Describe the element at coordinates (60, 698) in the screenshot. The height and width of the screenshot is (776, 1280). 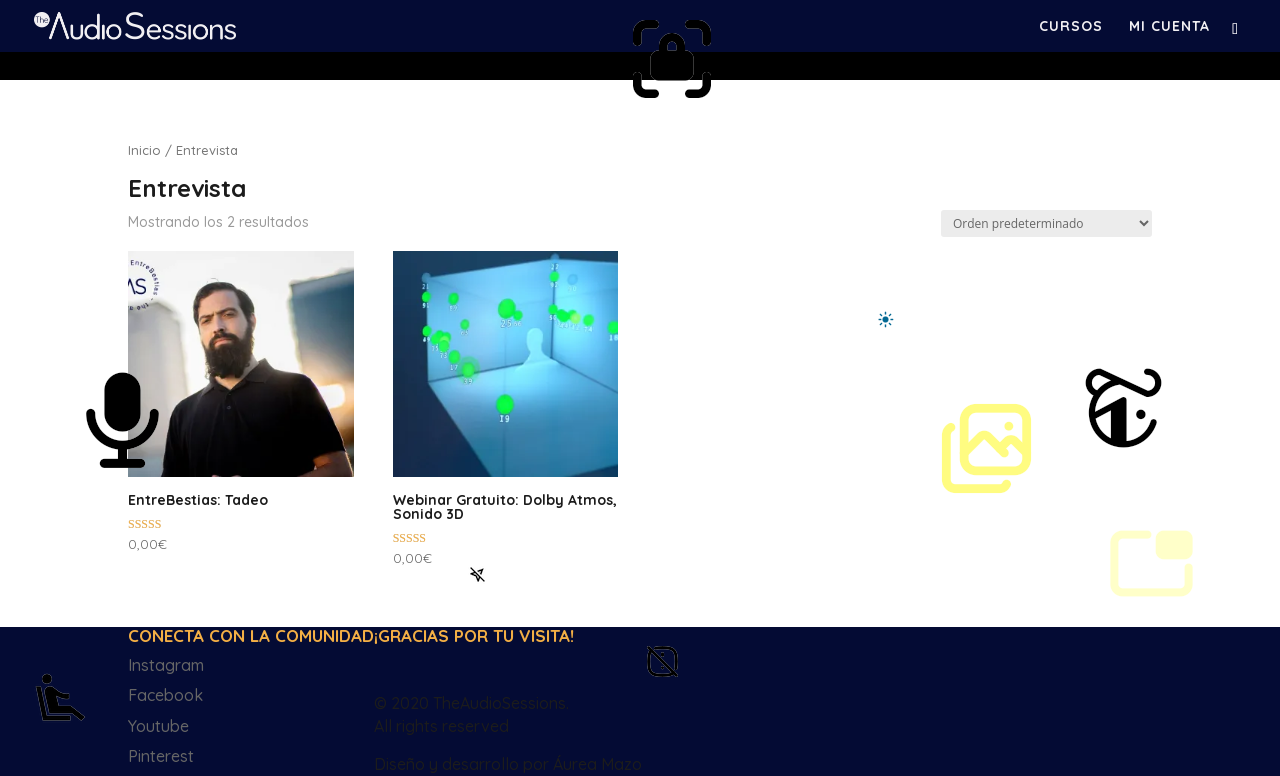
I see `select extra legroom or recline seating` at that location.